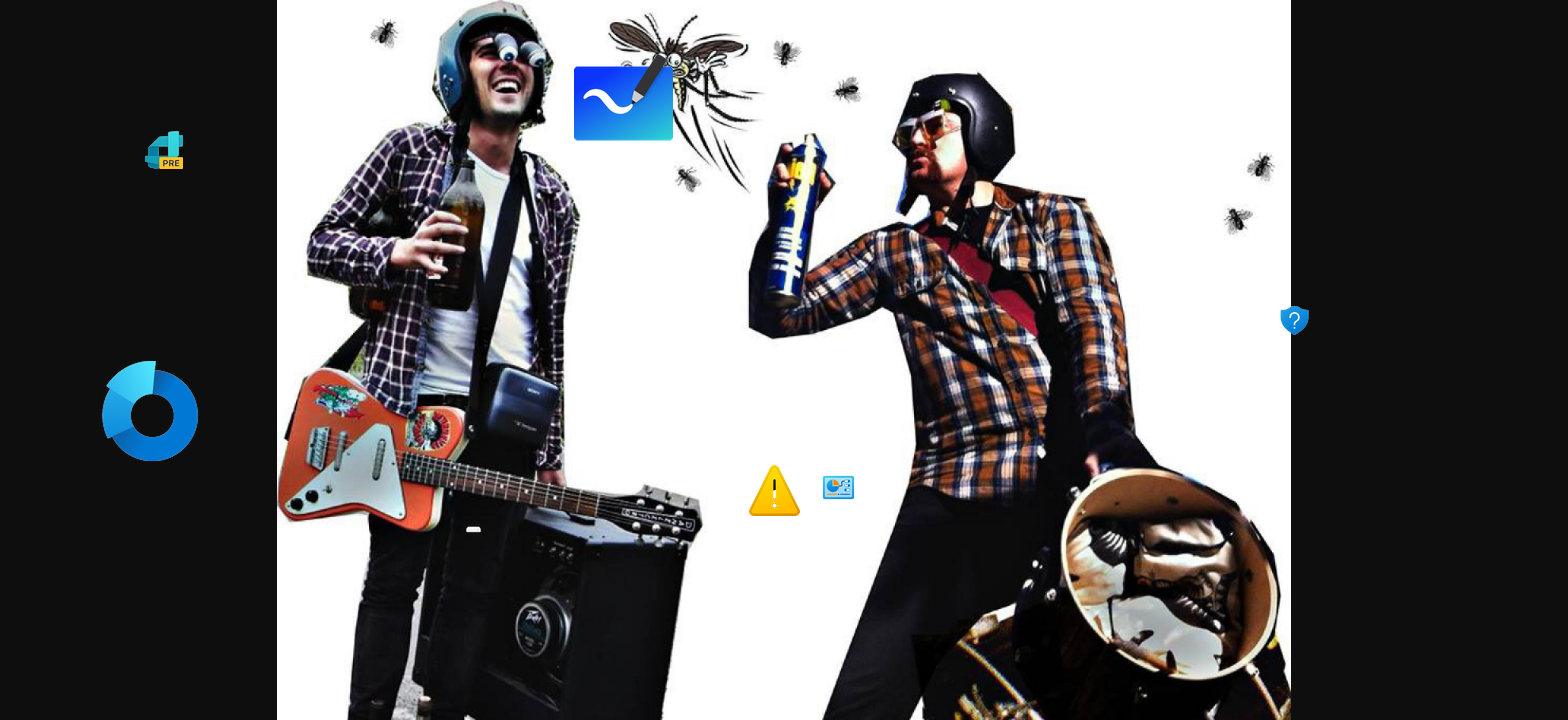  Describe the element at coordinates (164, 150) in the screenshot. I see `open visual blend preview application` at that location.